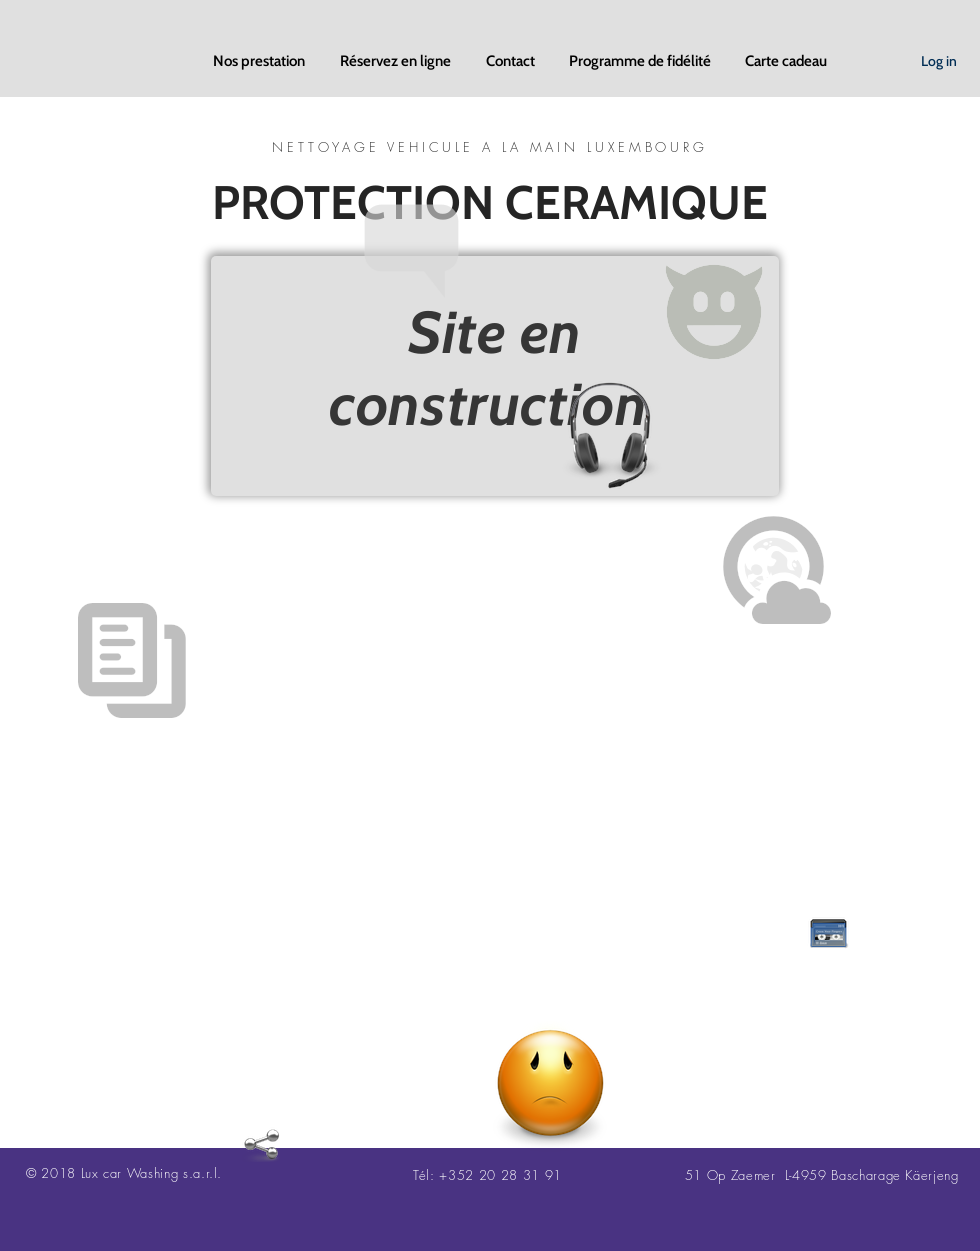  I want to click on view documents or files, so click(135, 660).